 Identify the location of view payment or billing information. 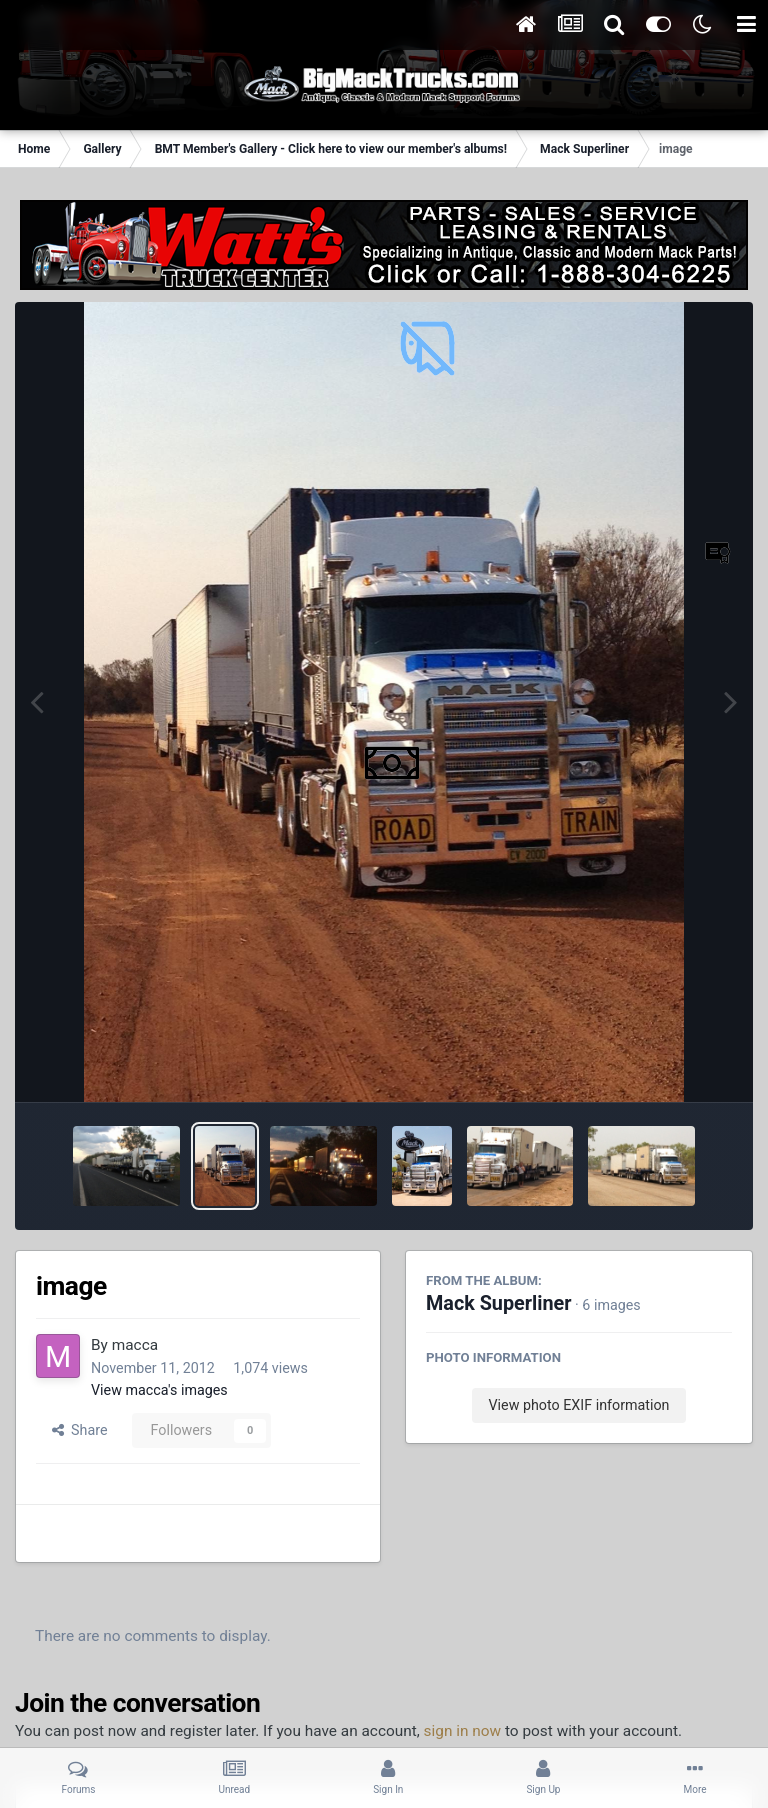
(392, 763).